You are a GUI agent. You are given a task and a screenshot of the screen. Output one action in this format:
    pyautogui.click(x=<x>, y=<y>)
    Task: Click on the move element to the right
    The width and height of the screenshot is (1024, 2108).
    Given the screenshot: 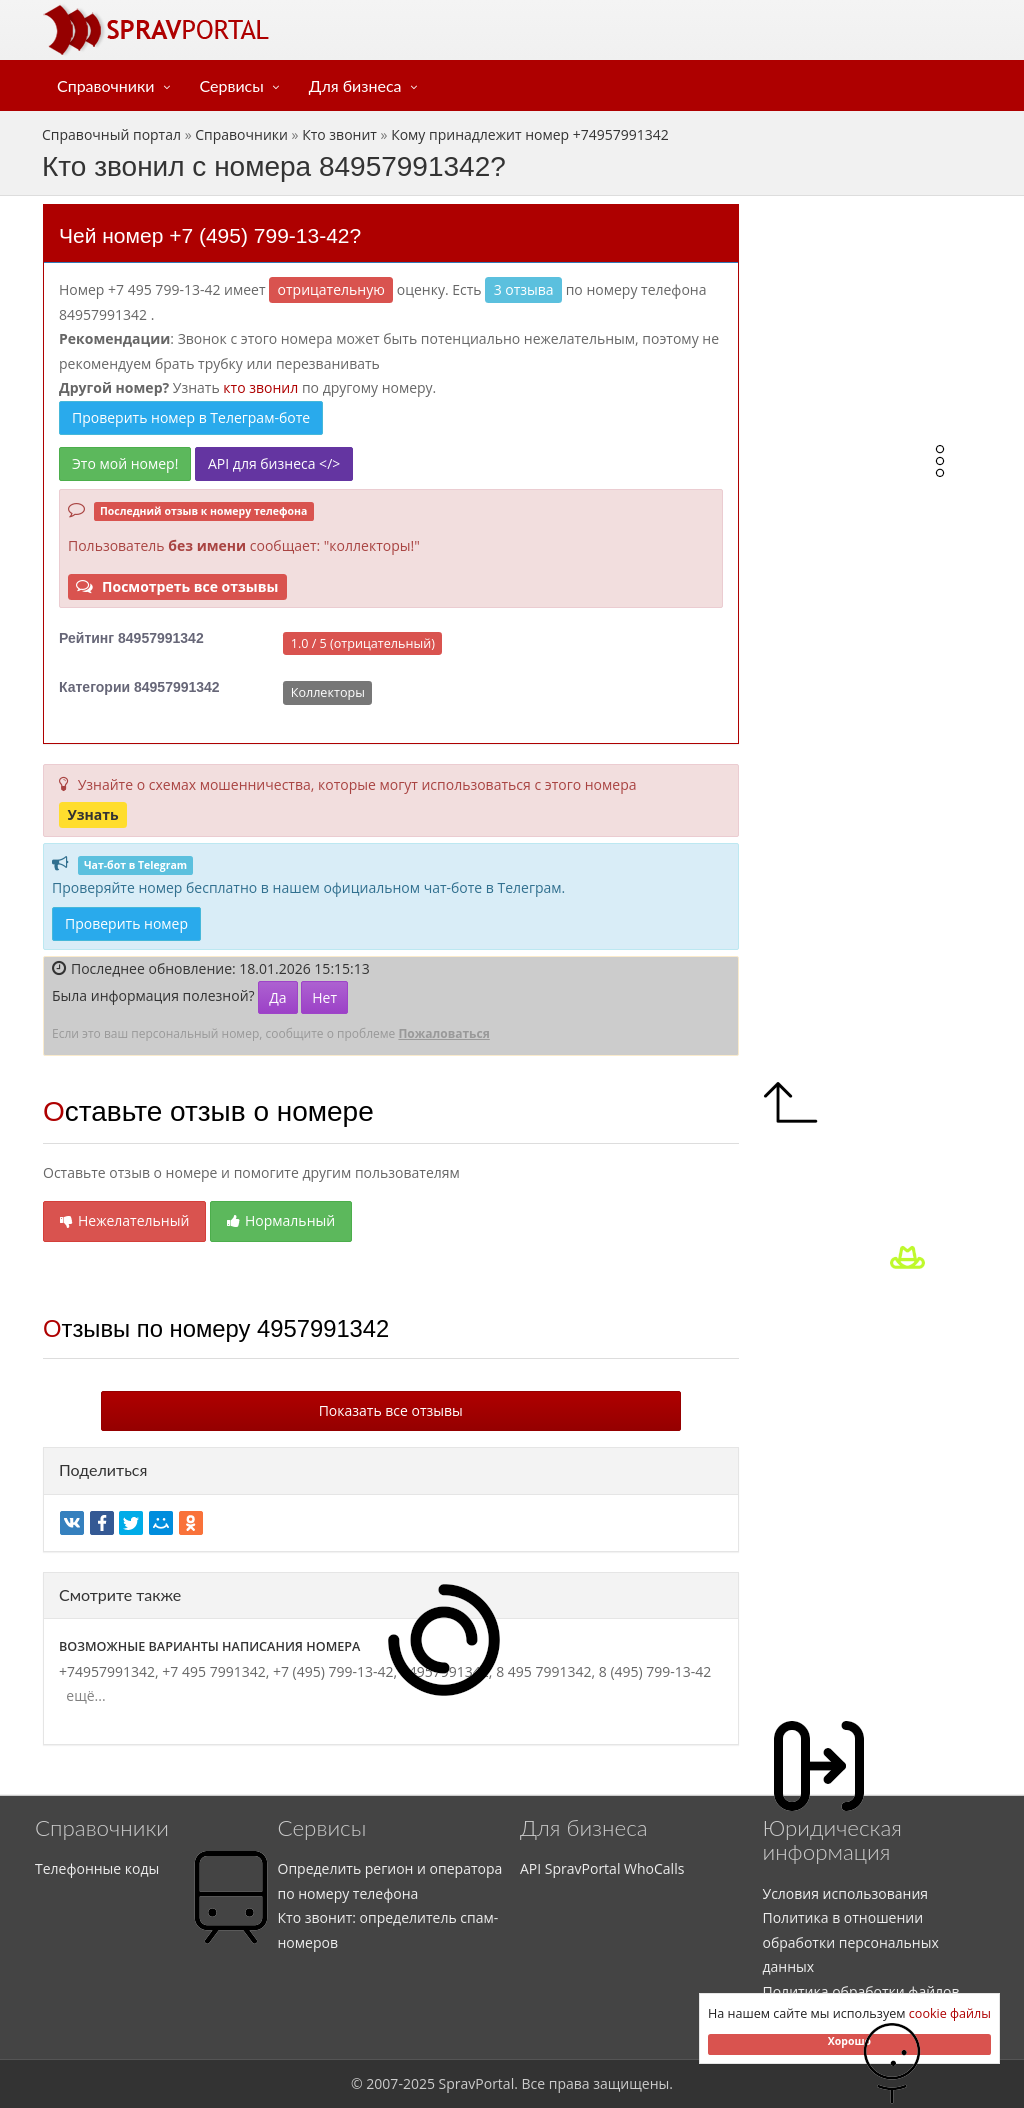 What is the action you would take?
    pyautogui.click(x=819, y=1766)
    